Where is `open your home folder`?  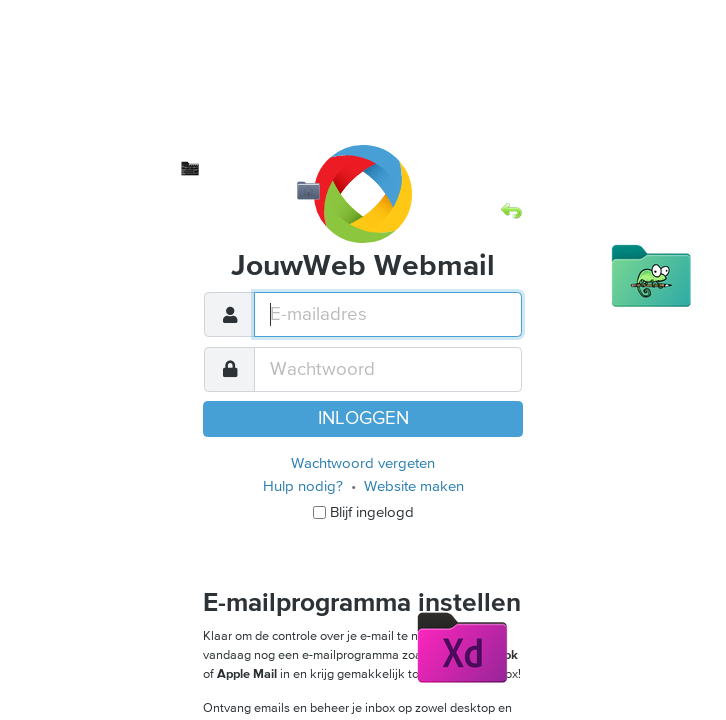
open your home folder is located at coordinates (308, 190).